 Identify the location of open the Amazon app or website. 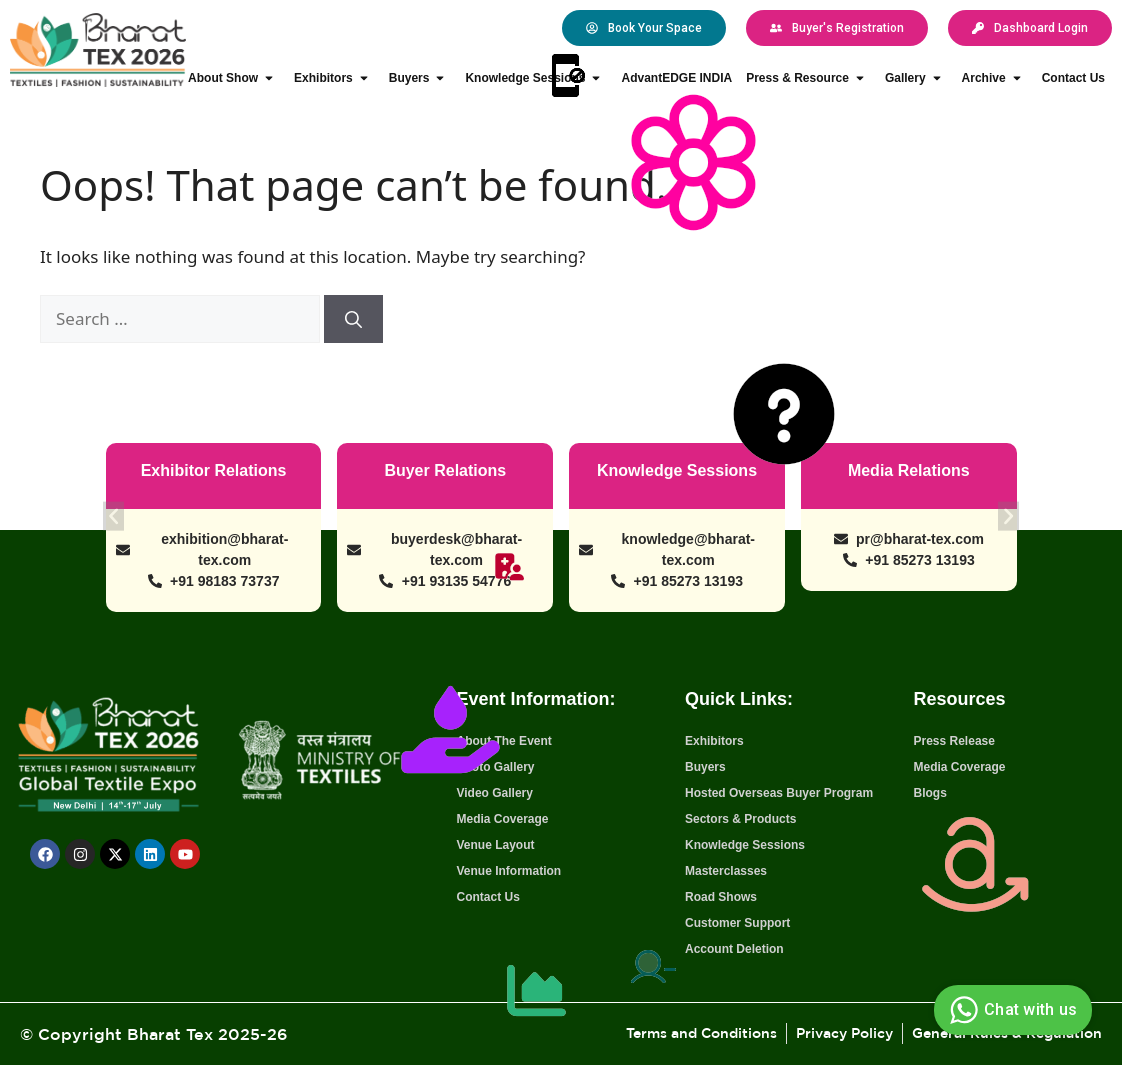
(971, 862).